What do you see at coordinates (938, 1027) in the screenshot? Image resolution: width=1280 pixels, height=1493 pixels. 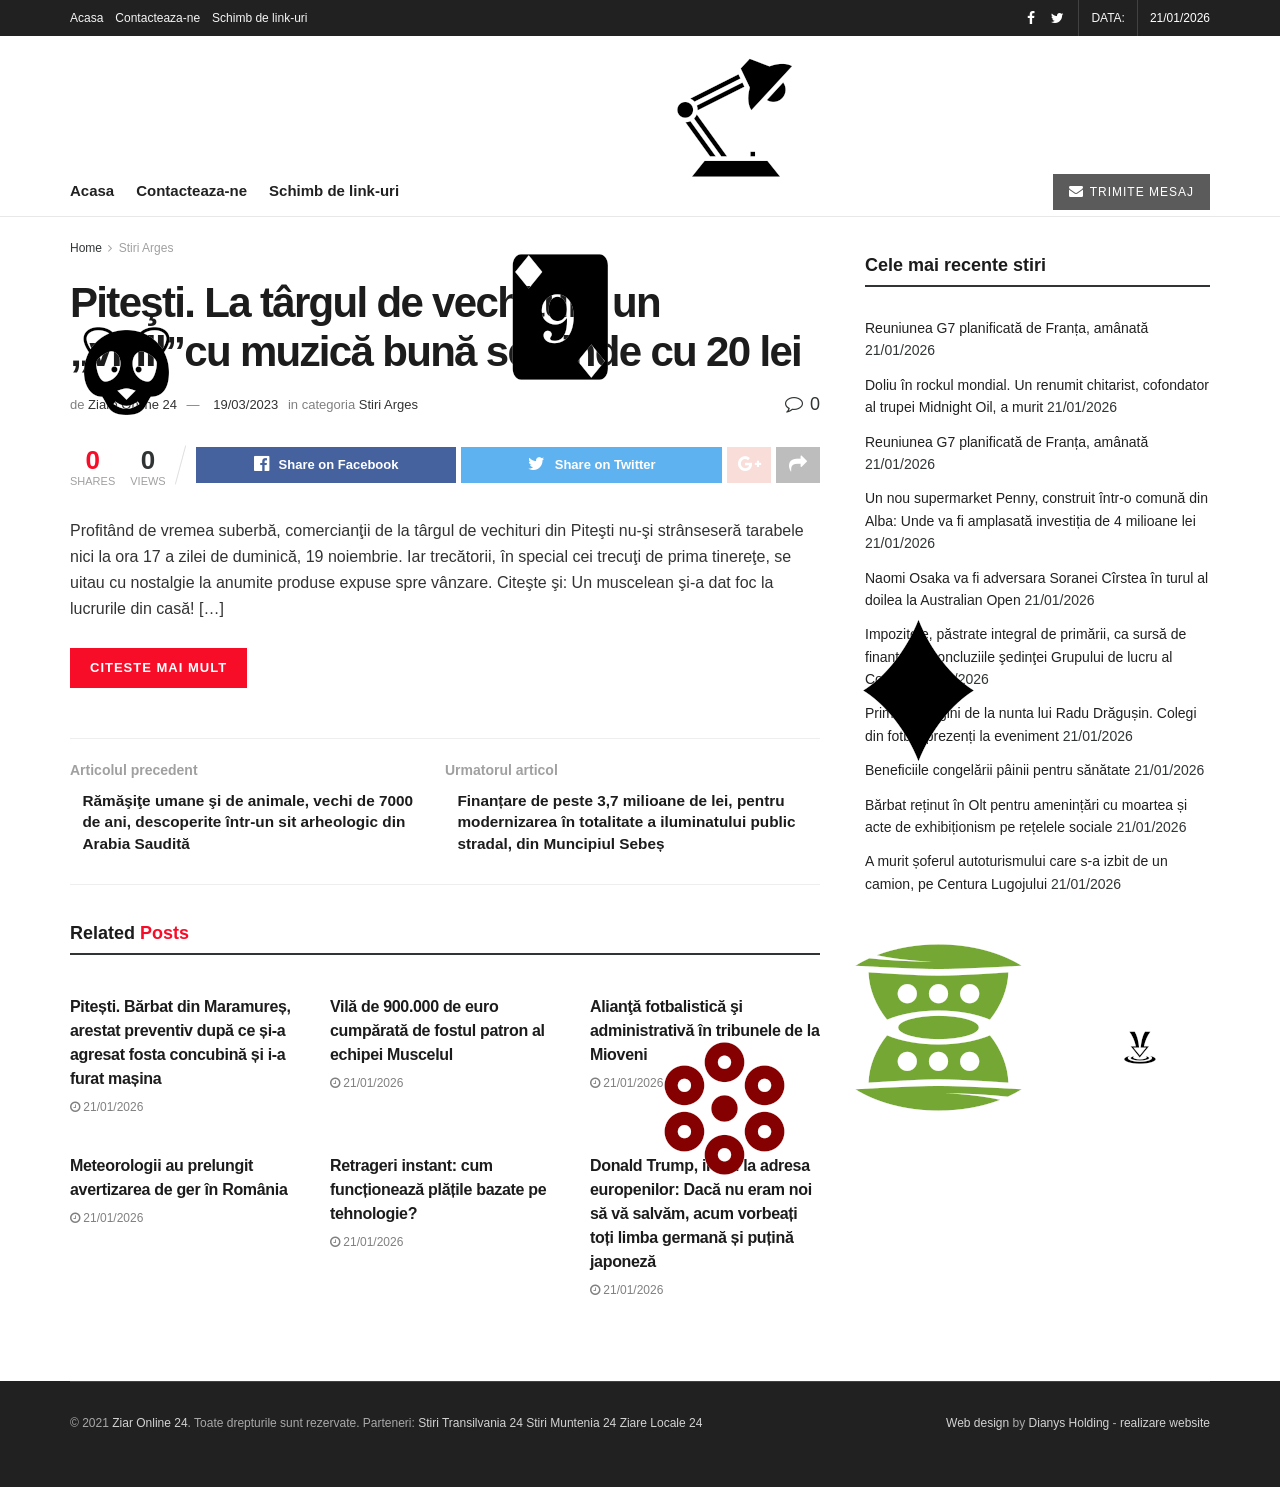 I see `abstract hourglass or time-based game mechanic` at bounding box center [938, 1027].